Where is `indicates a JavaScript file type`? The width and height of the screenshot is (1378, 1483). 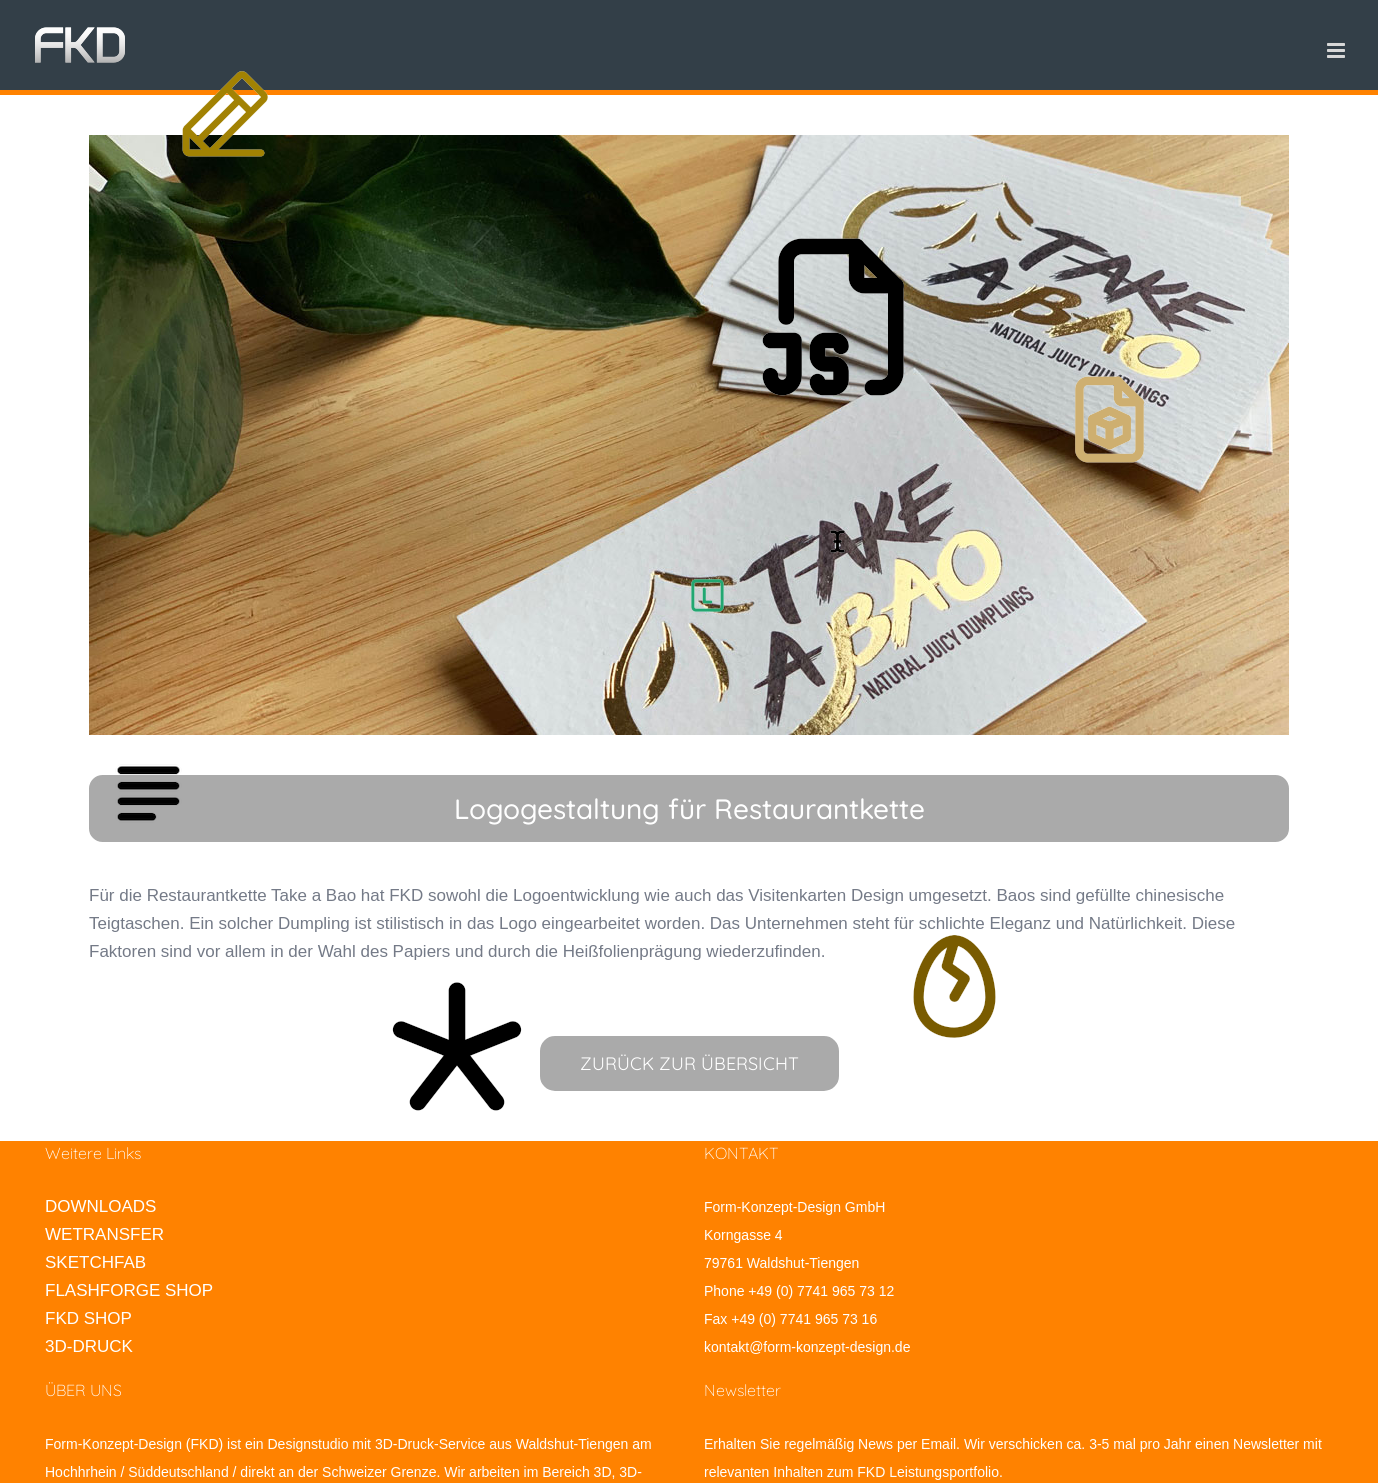
indicates a JavaScript file type is located at coordinates (841, 317).